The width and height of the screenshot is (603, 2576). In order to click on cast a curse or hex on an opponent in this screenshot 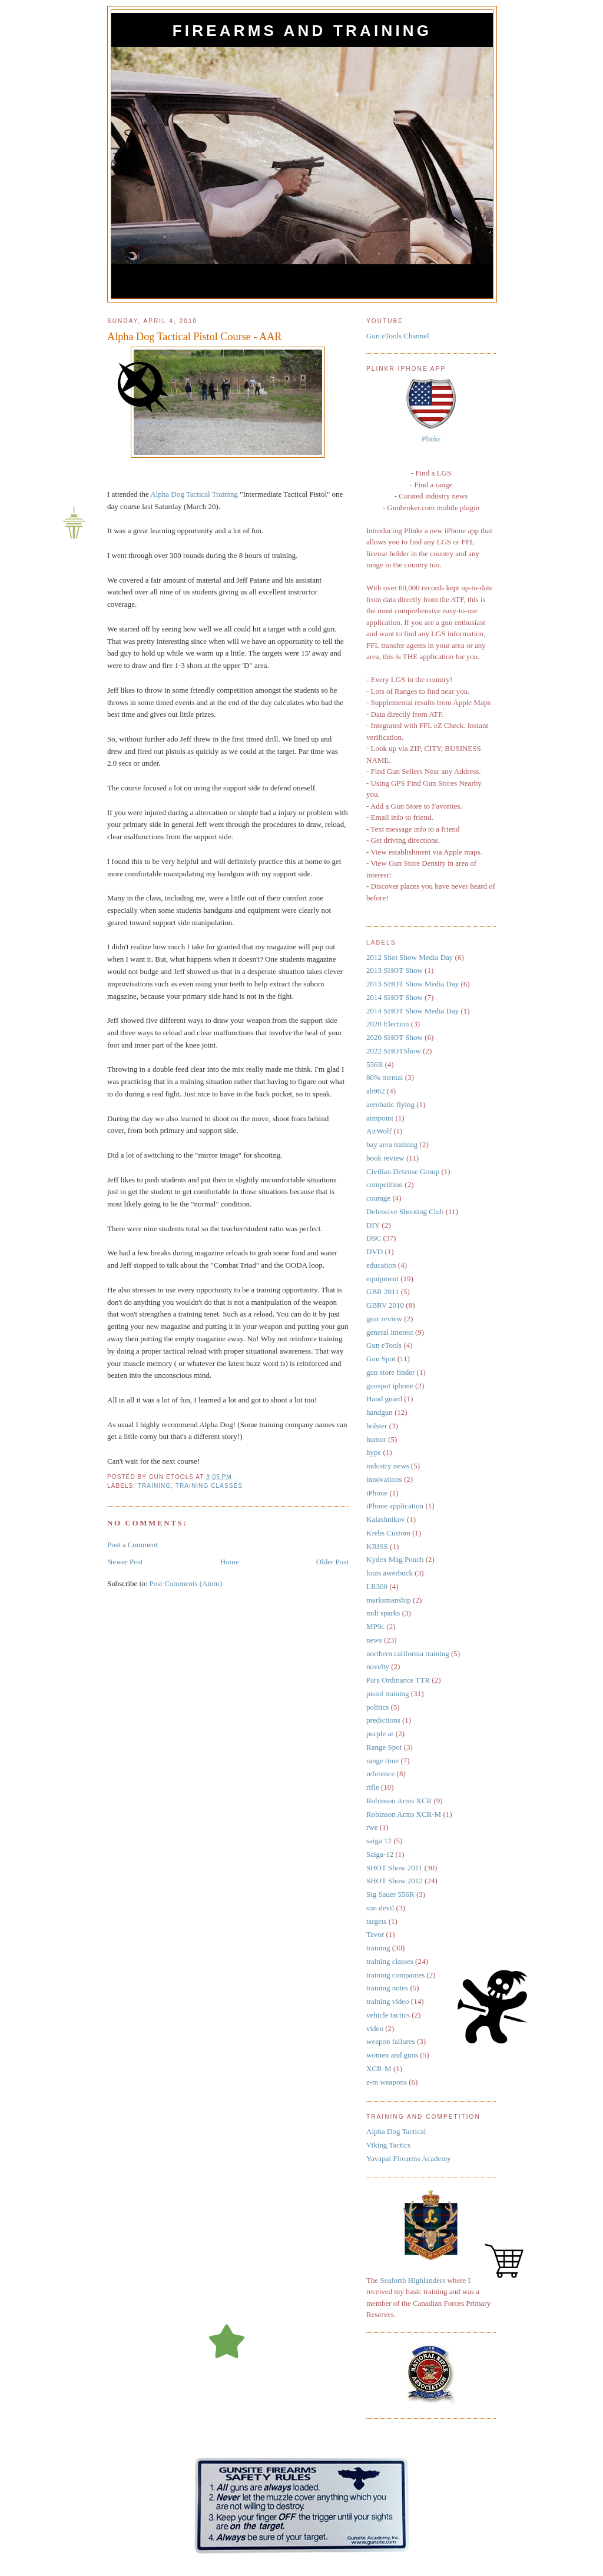, I will do `click(493, 2006)`.